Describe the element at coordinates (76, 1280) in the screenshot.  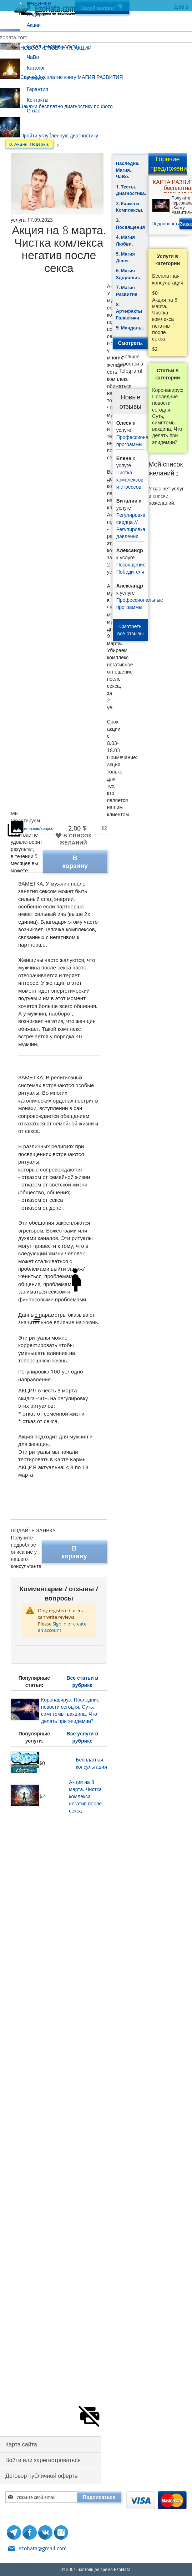
I see `indicates pregnancy-related features or services` at that location.